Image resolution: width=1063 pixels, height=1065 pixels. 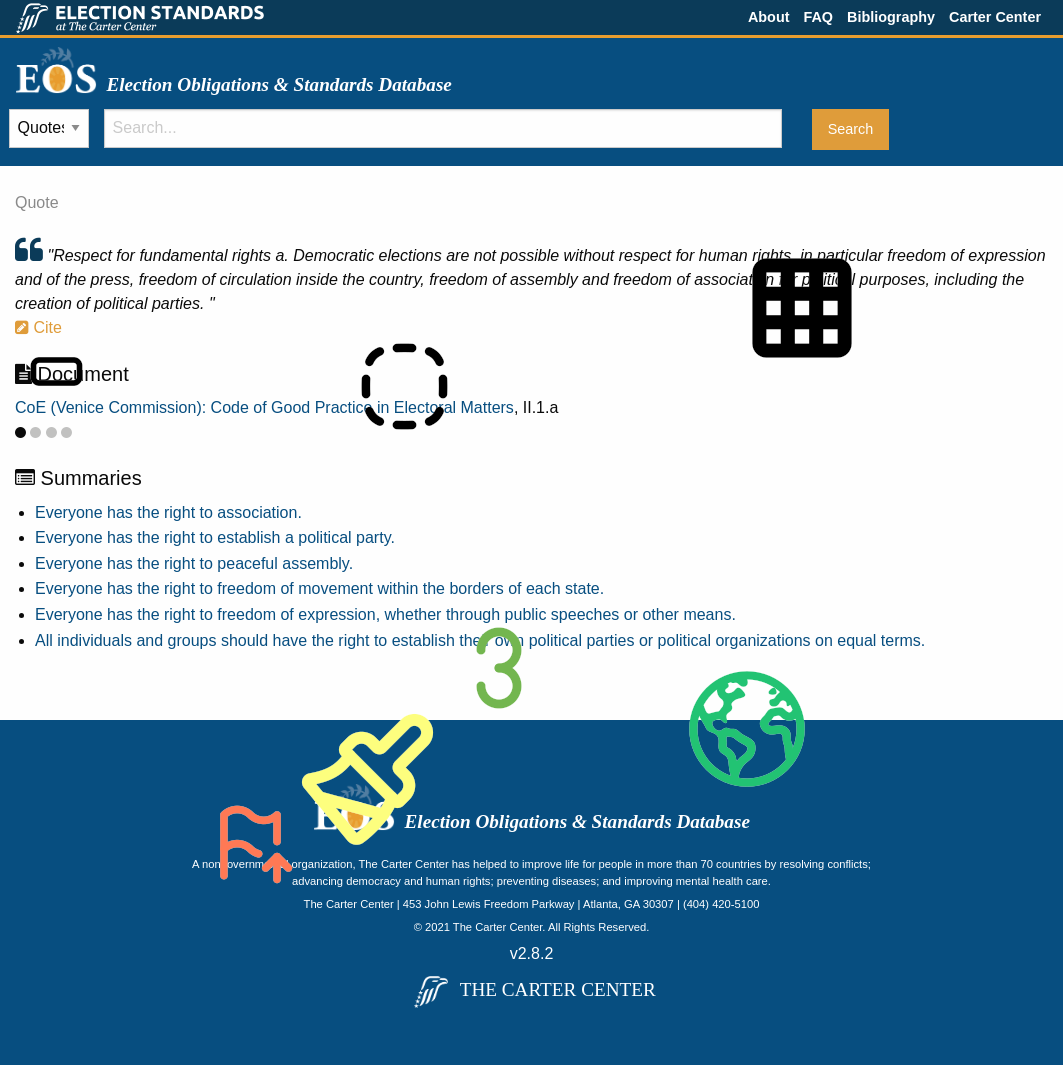 What do you see at coordinates (802, 308) in the screenshot?
I see `switch to grid view` at bounding box center [802, 308].